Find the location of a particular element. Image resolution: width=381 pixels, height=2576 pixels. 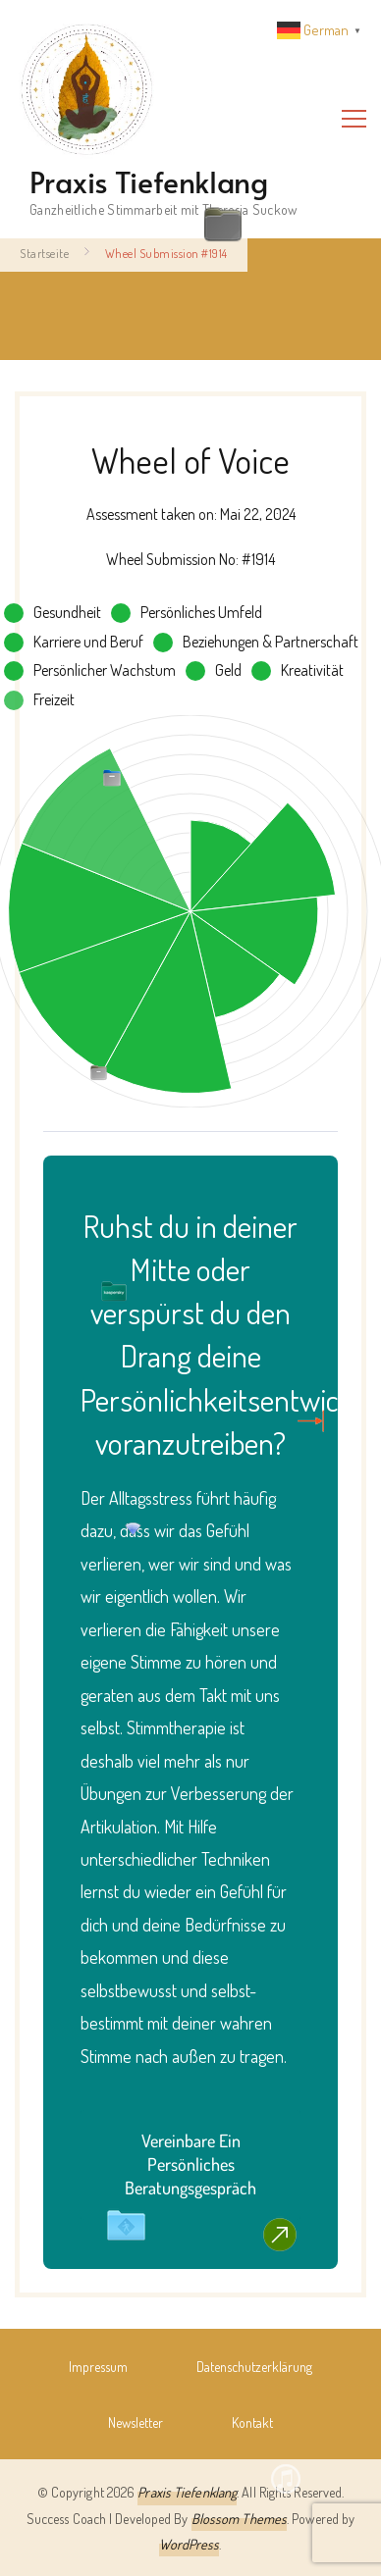

indicates wireless network connection status is located at coordinates (133, 1528).